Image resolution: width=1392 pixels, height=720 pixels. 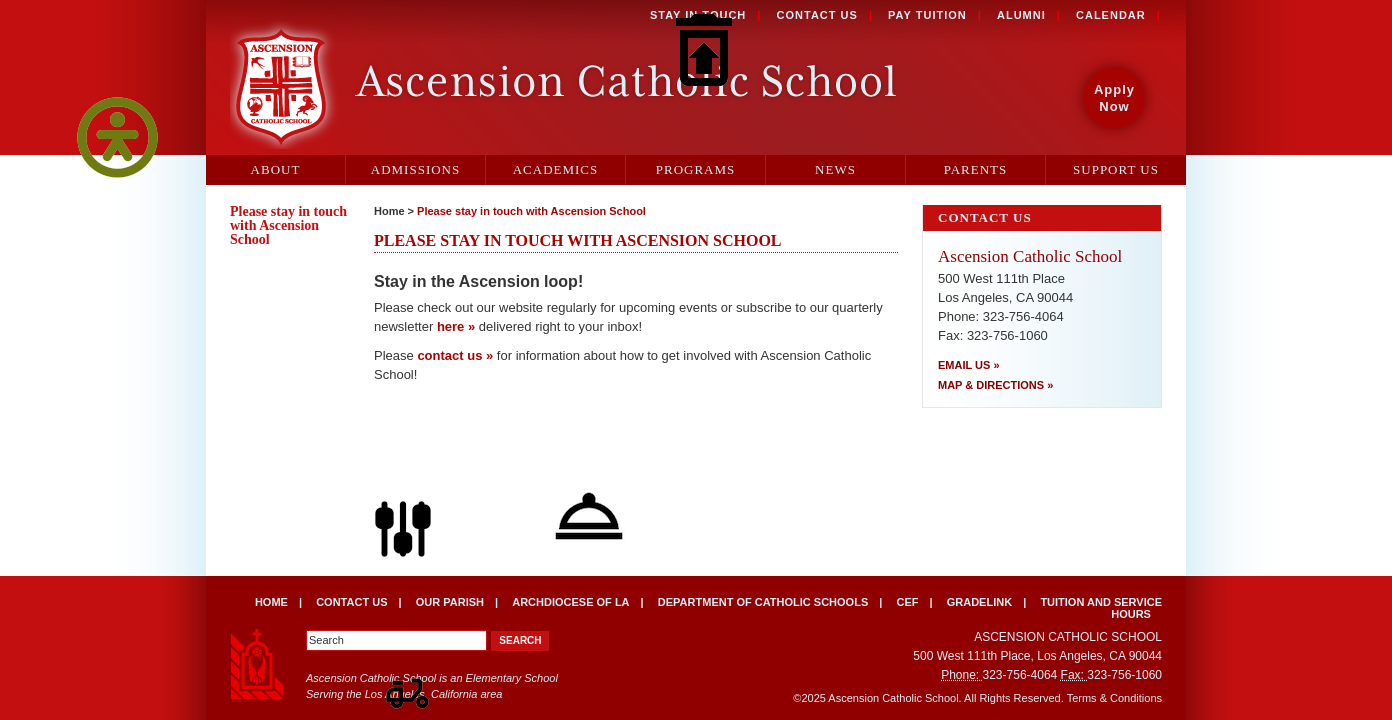 I want to click on restore a deleted item from trash, so click(x=704, y=50).